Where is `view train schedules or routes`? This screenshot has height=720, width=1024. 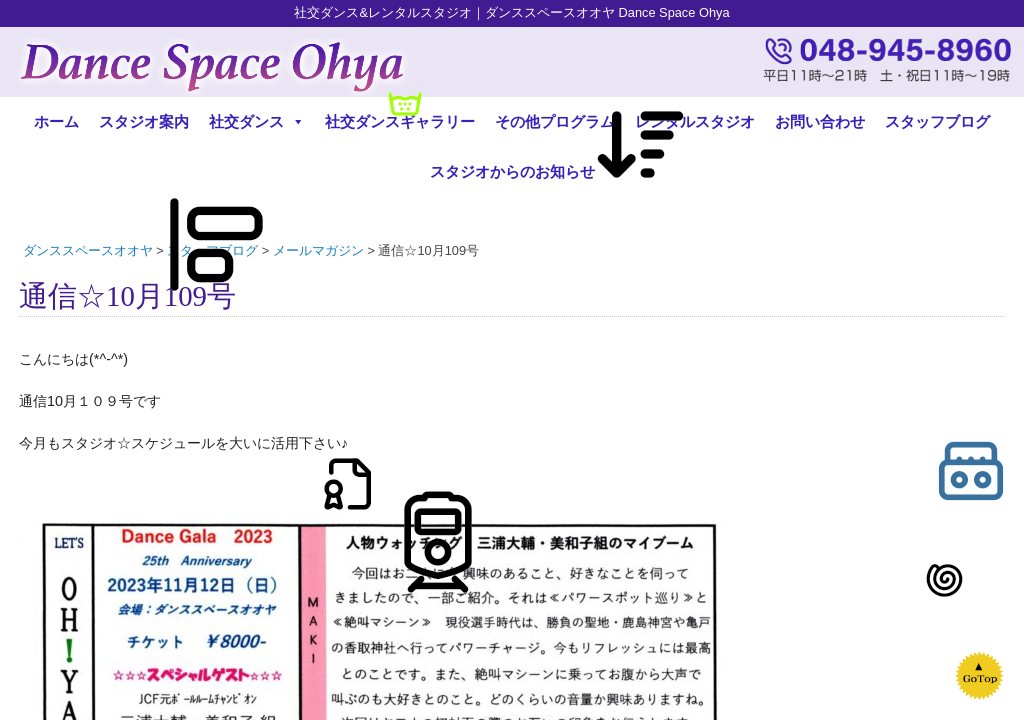
view train schedules or routes is located at coordinates (438, 542).